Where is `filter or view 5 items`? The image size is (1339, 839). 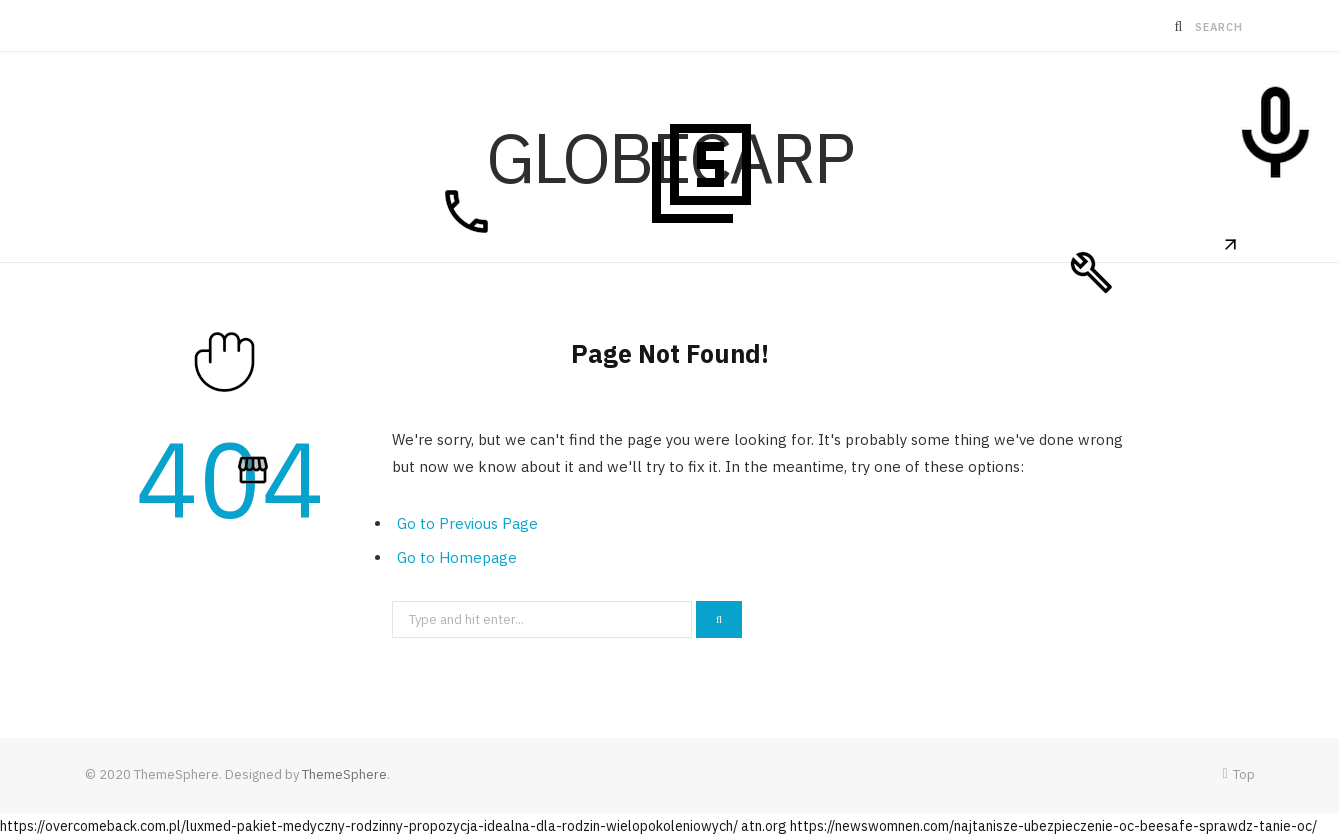
filter or view 5 items is located at coordinates (701, 173).